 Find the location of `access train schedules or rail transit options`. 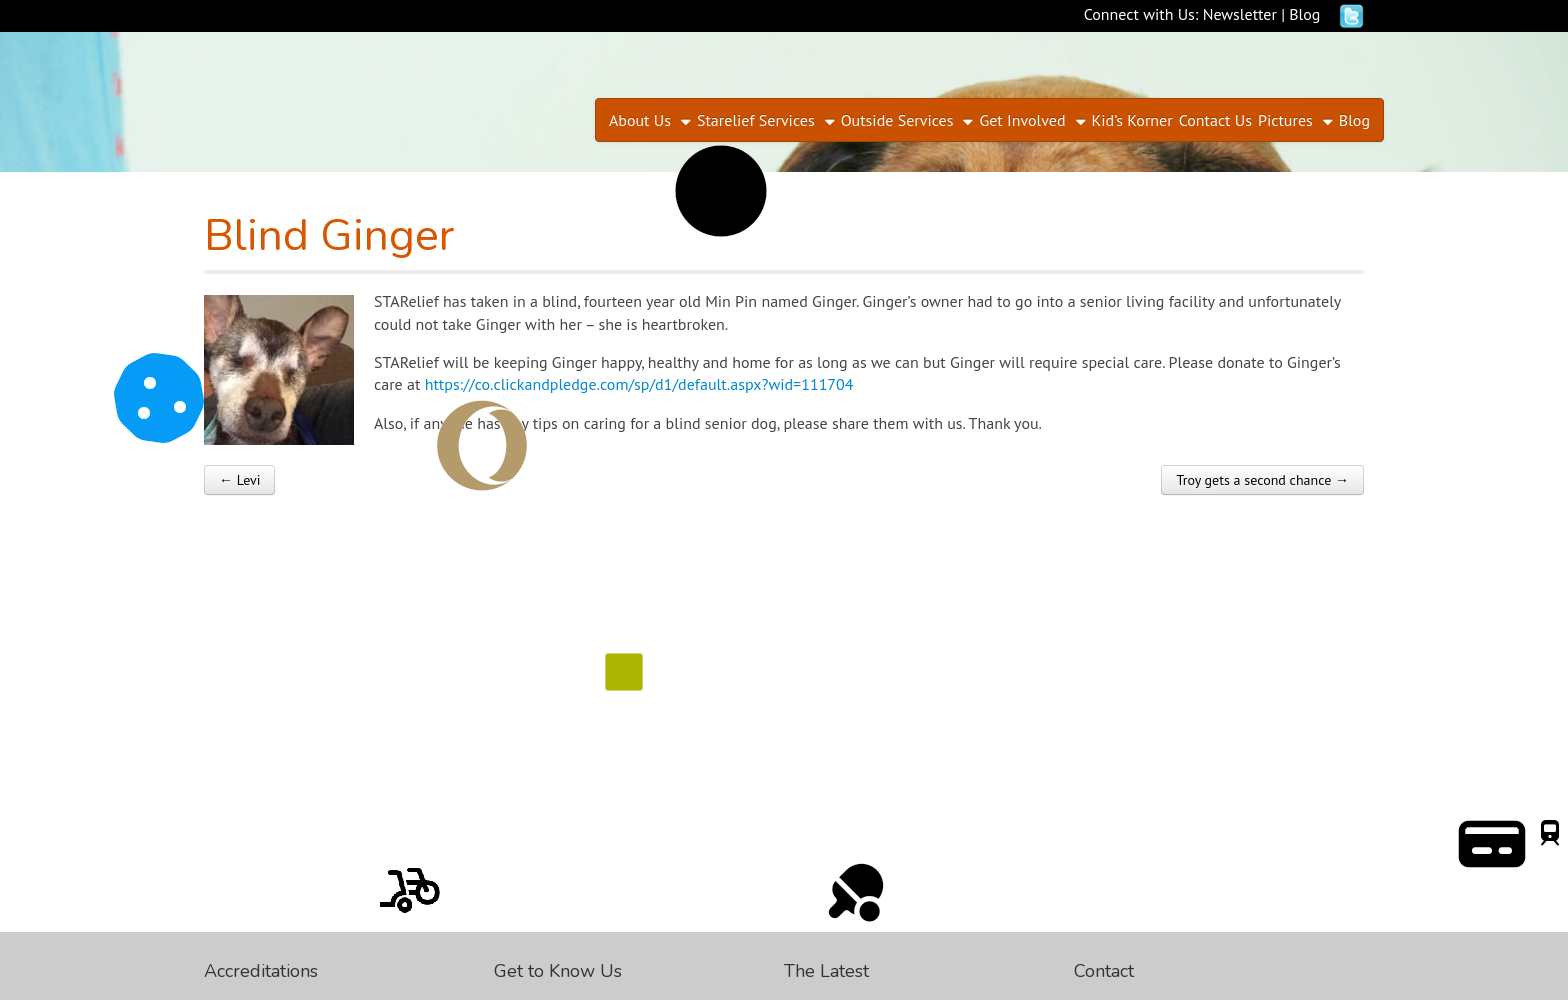

access train schedules or rail transit options is located at coordinates (1550, 832).